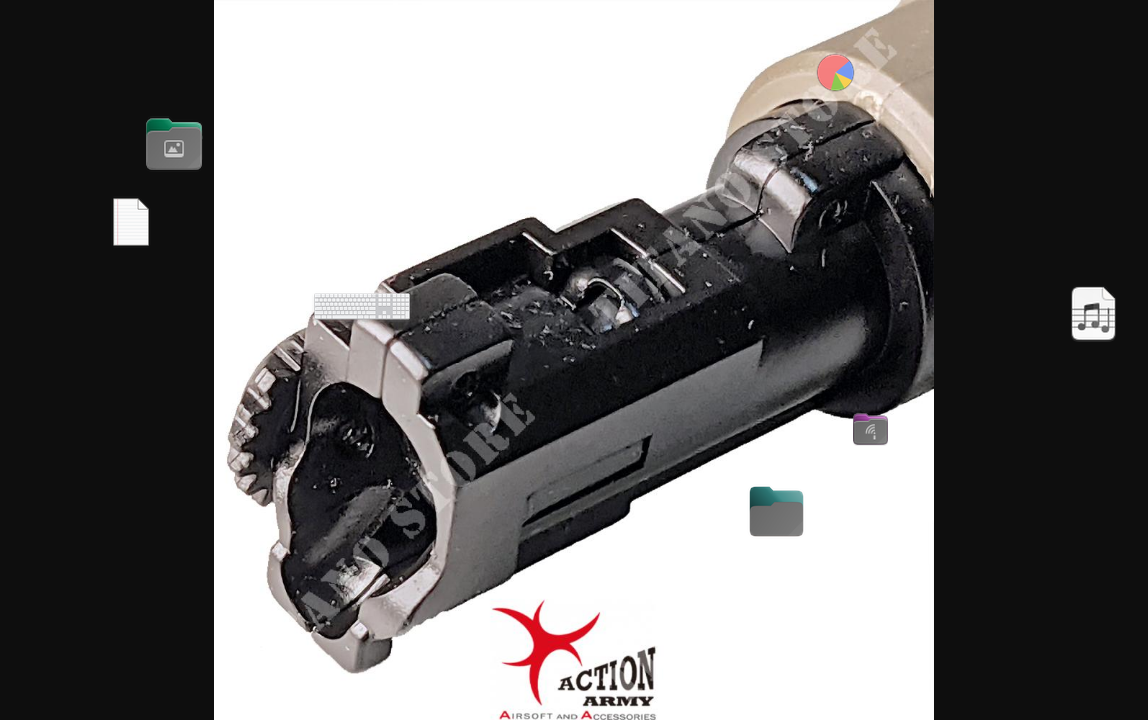  Describe the element at coordinates (131, 222) in the screenshot. I see `open a text document` at that location.